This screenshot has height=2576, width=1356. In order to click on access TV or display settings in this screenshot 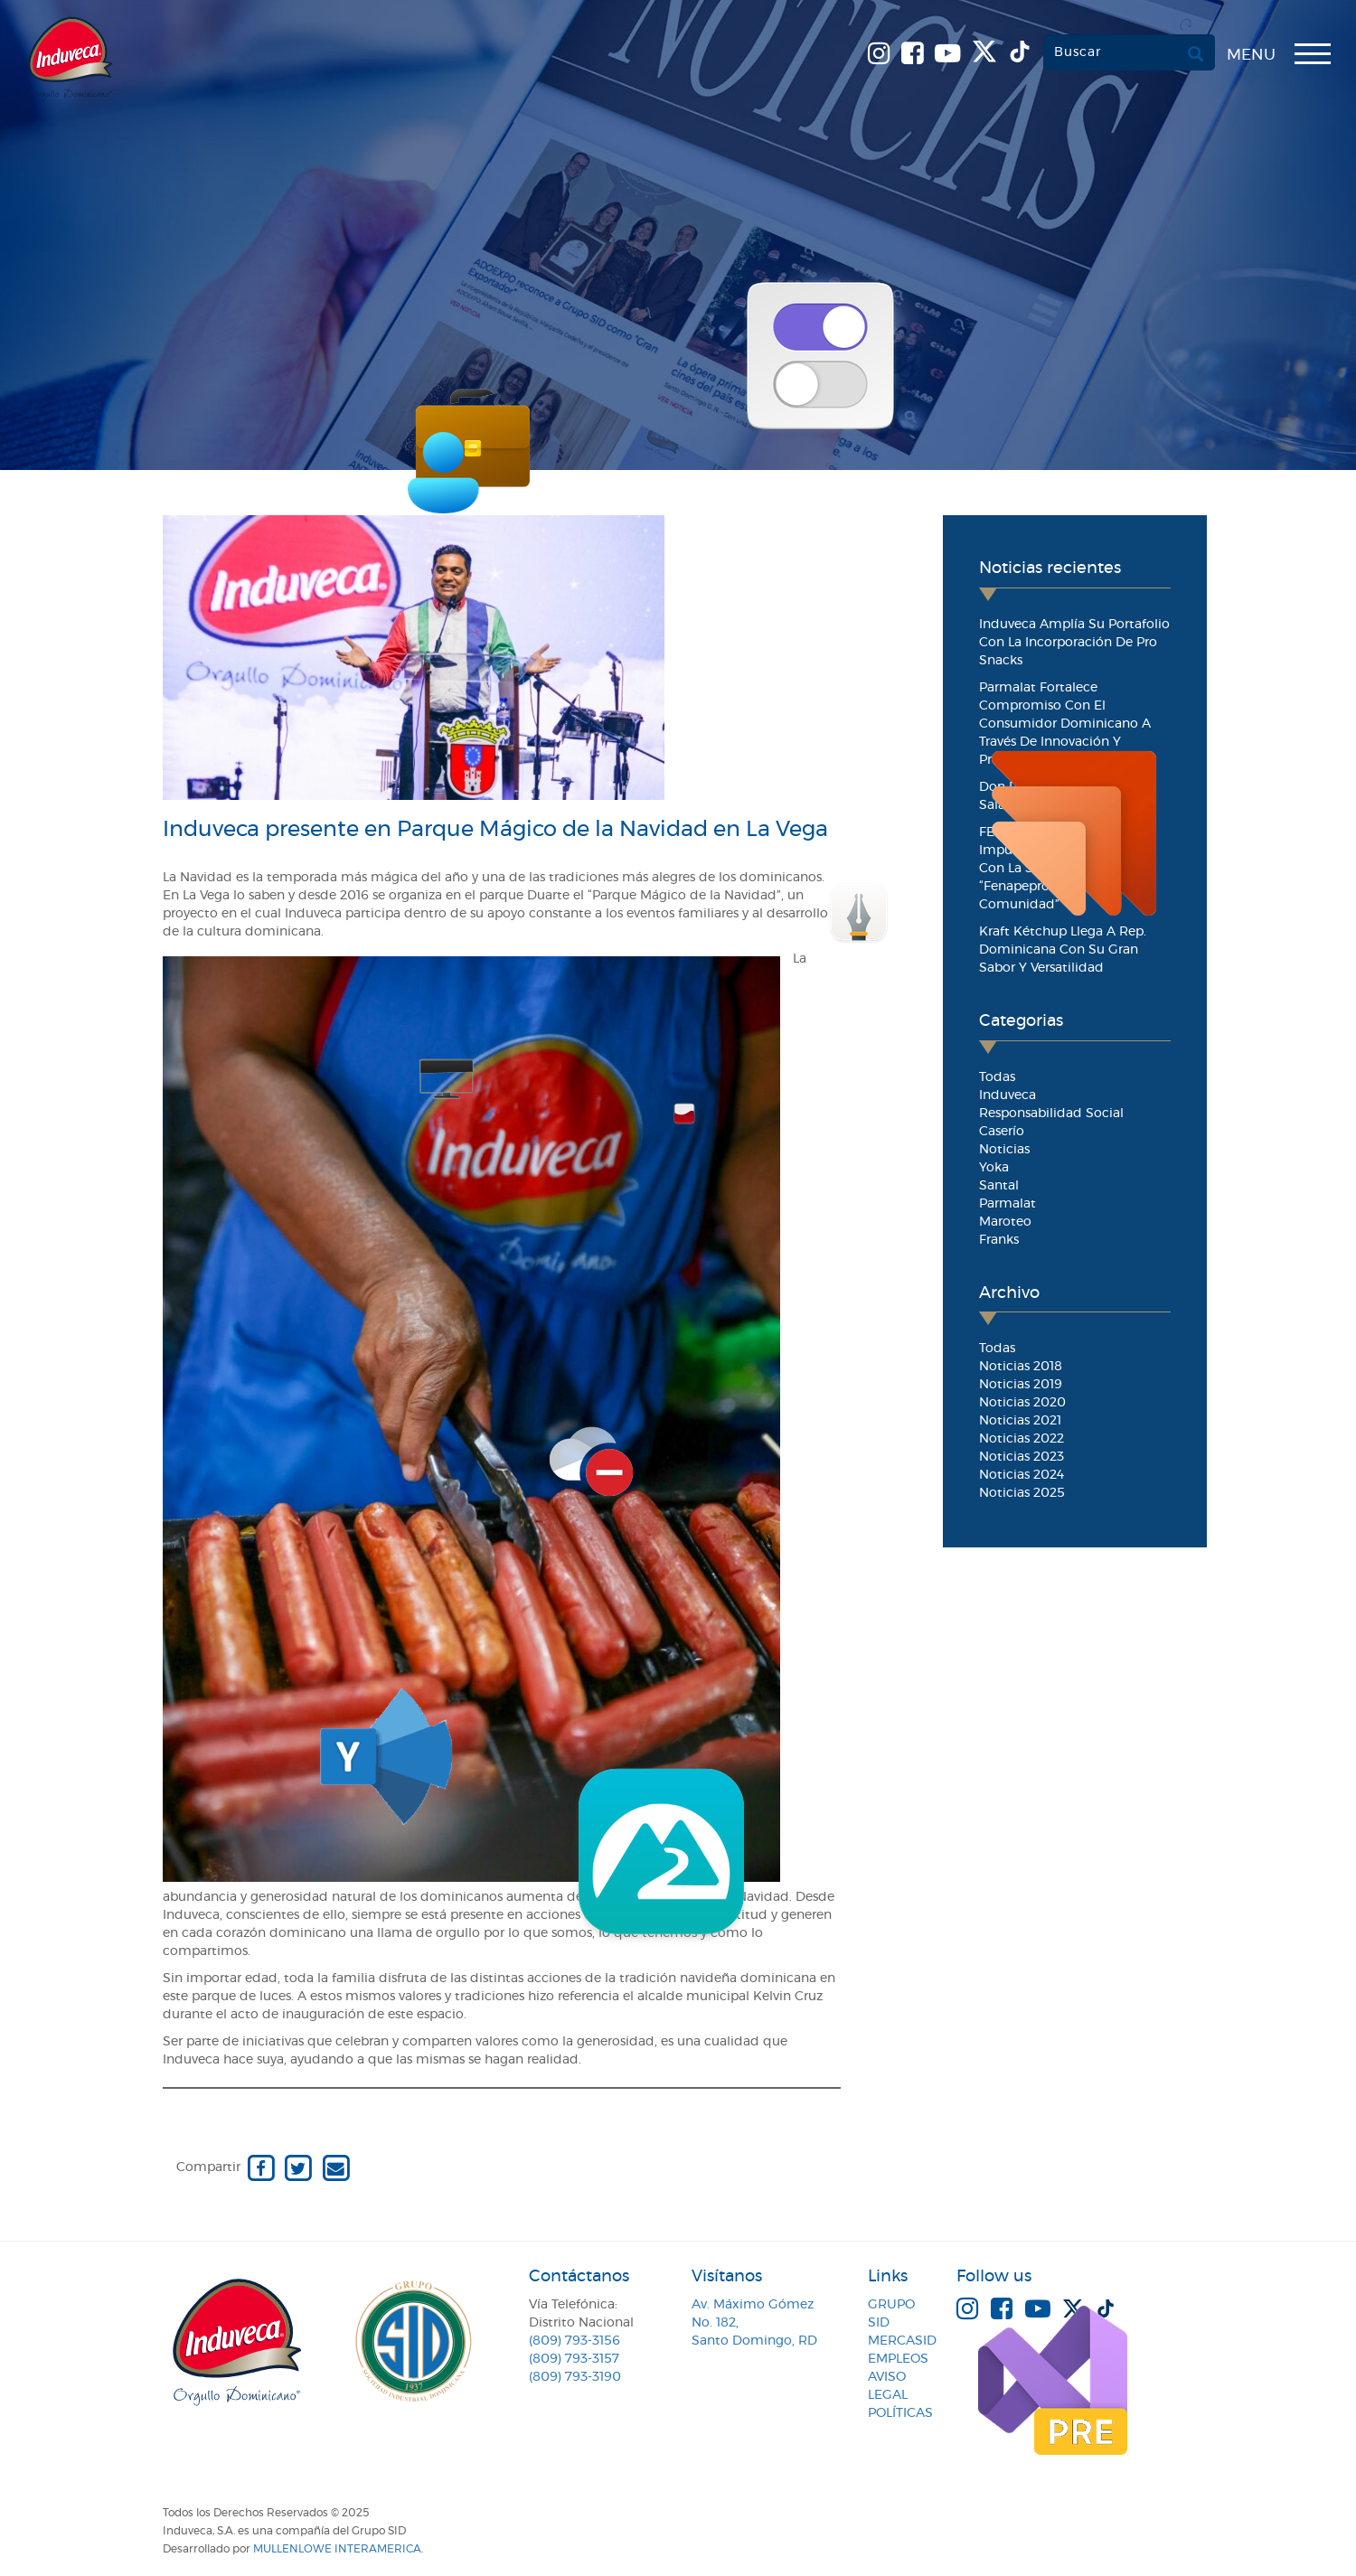, I will do `click(447, 1076)`.